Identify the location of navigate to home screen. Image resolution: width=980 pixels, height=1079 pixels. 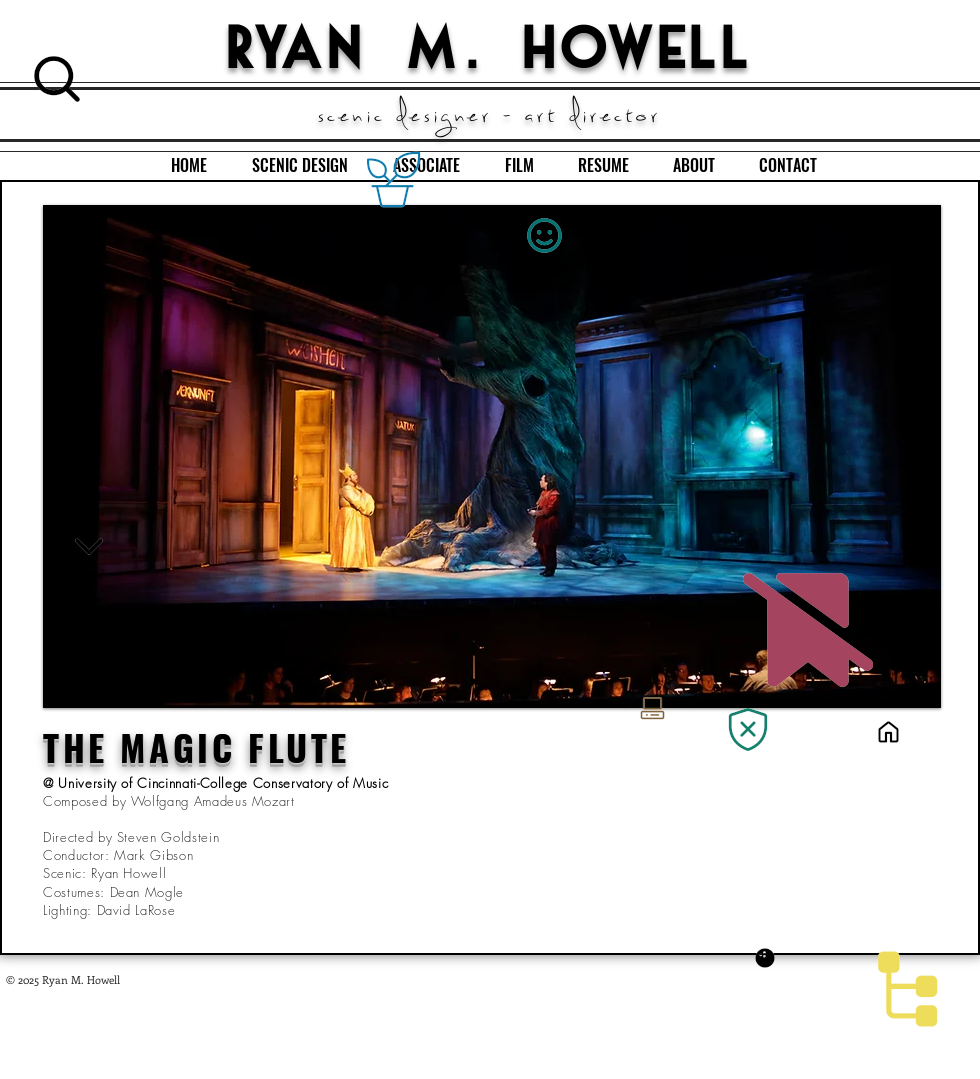
(888, 732).